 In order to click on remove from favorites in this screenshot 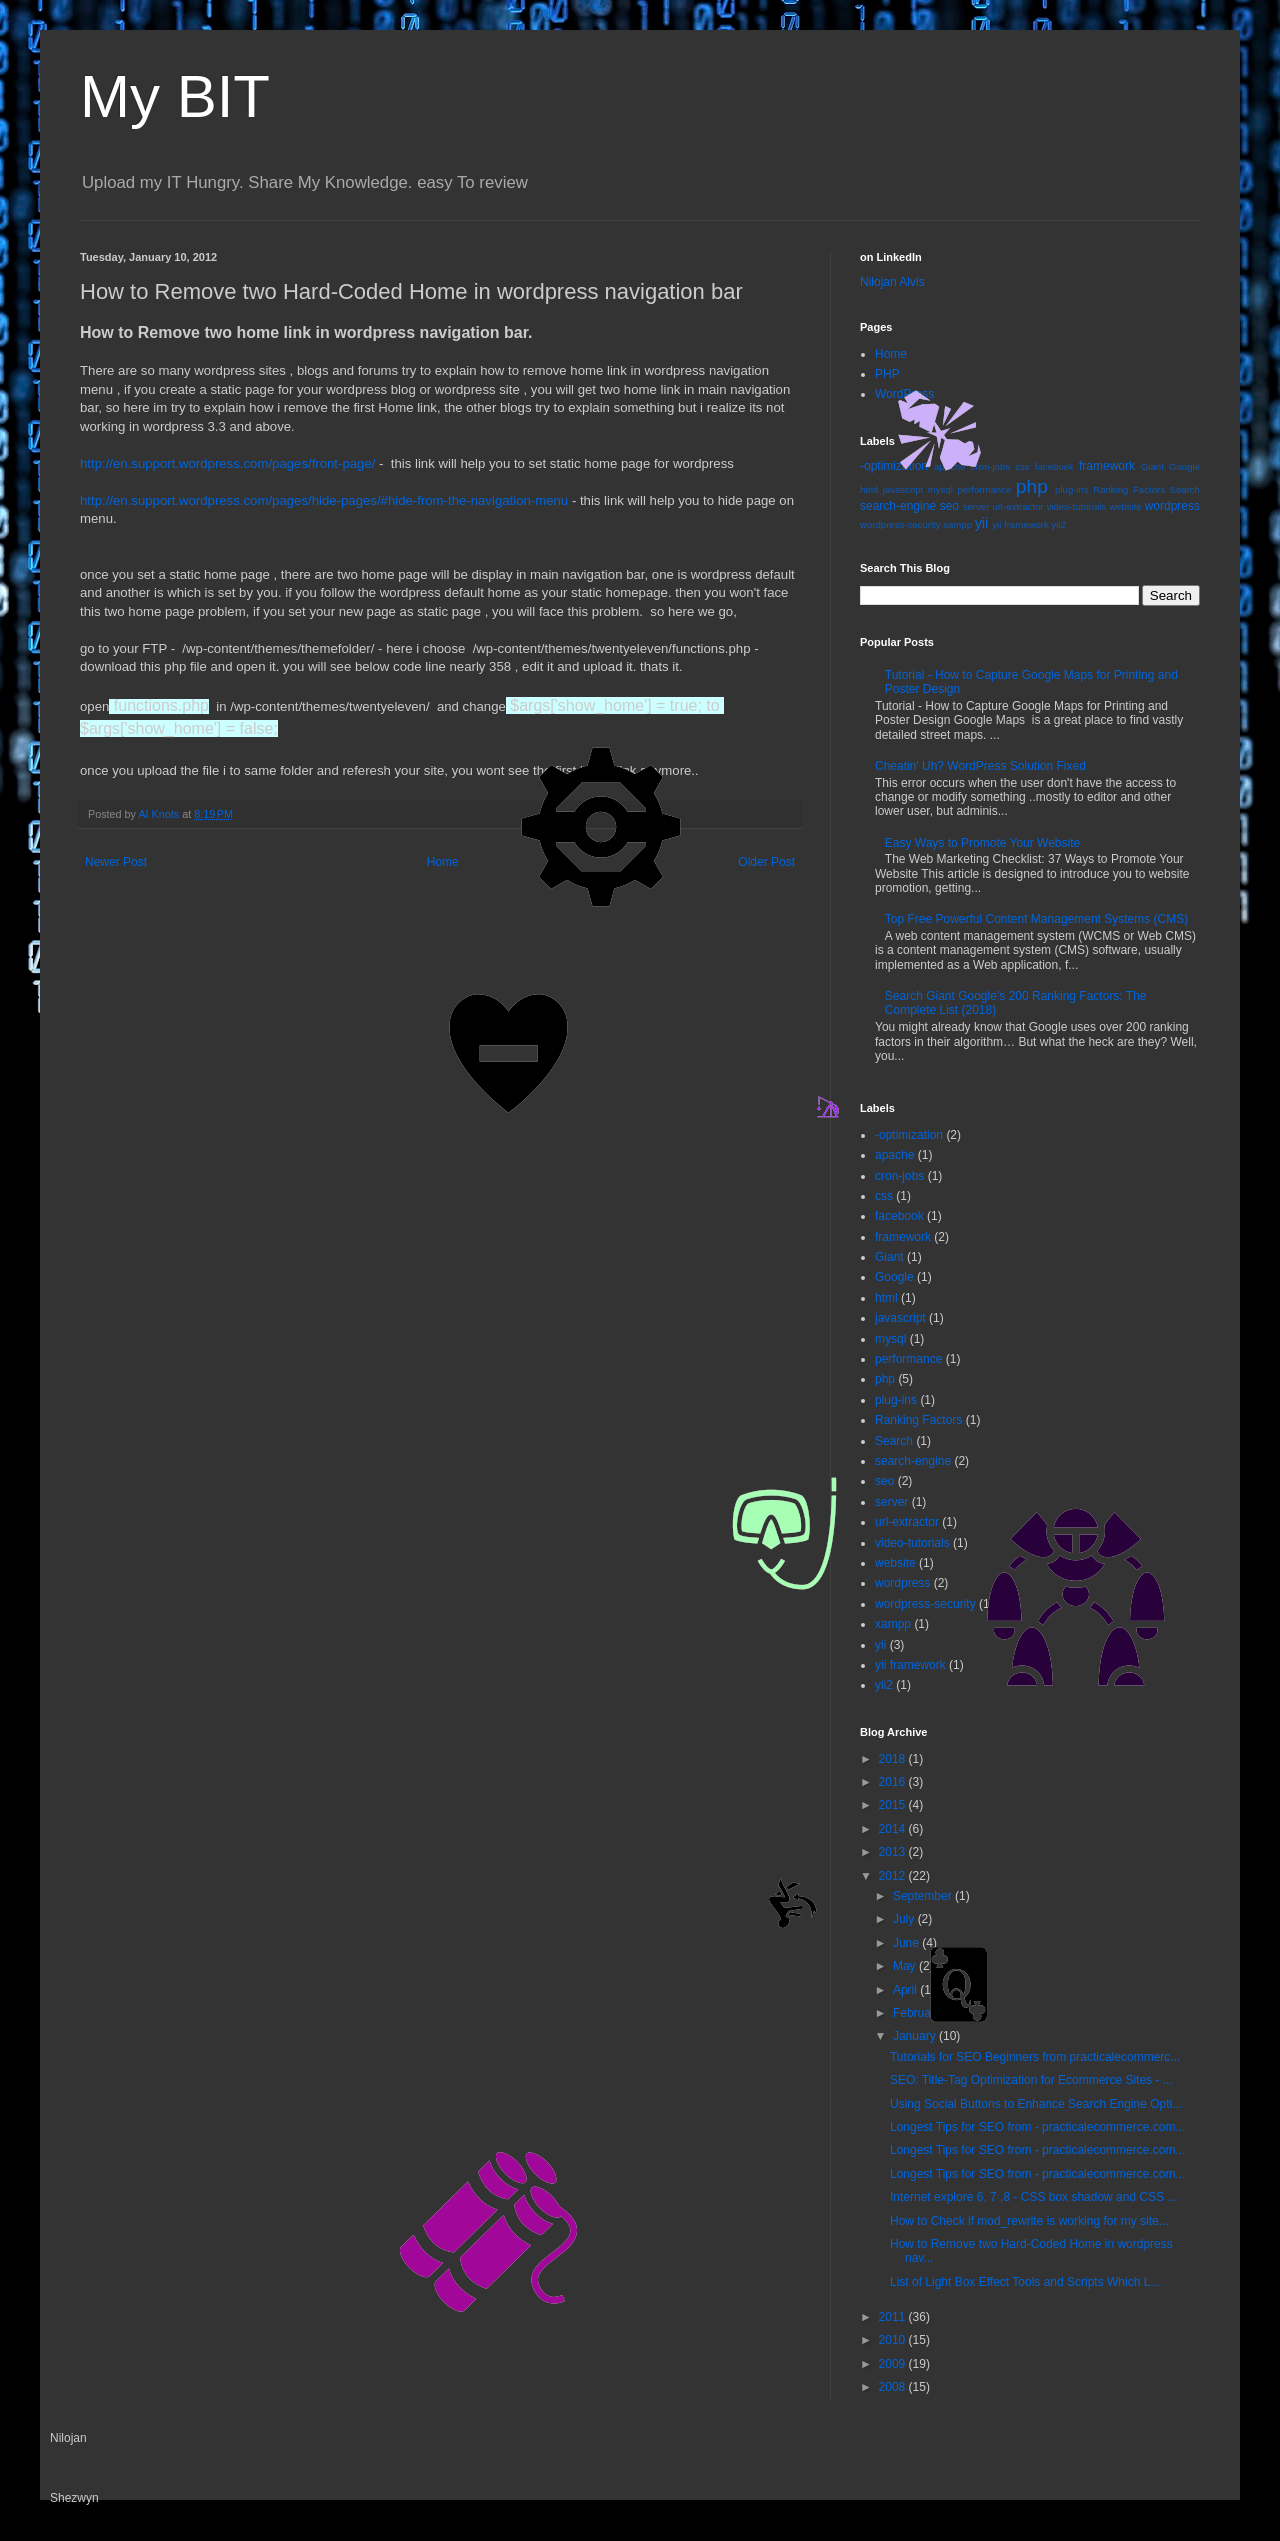, I will do `click(508, 1053)`.